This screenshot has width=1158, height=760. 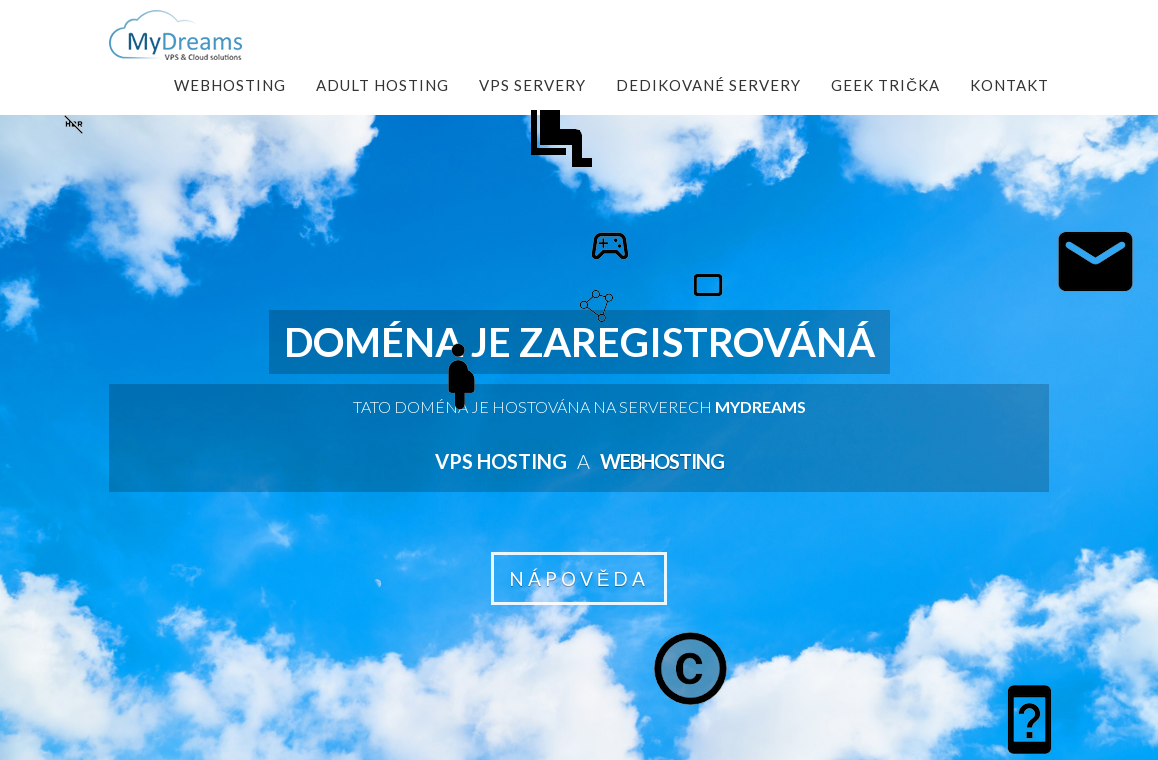 What do you see at coordinates (690, 668) in the screenshot?
I see `indicates copyrighted content` at bounding box center [690, 668].